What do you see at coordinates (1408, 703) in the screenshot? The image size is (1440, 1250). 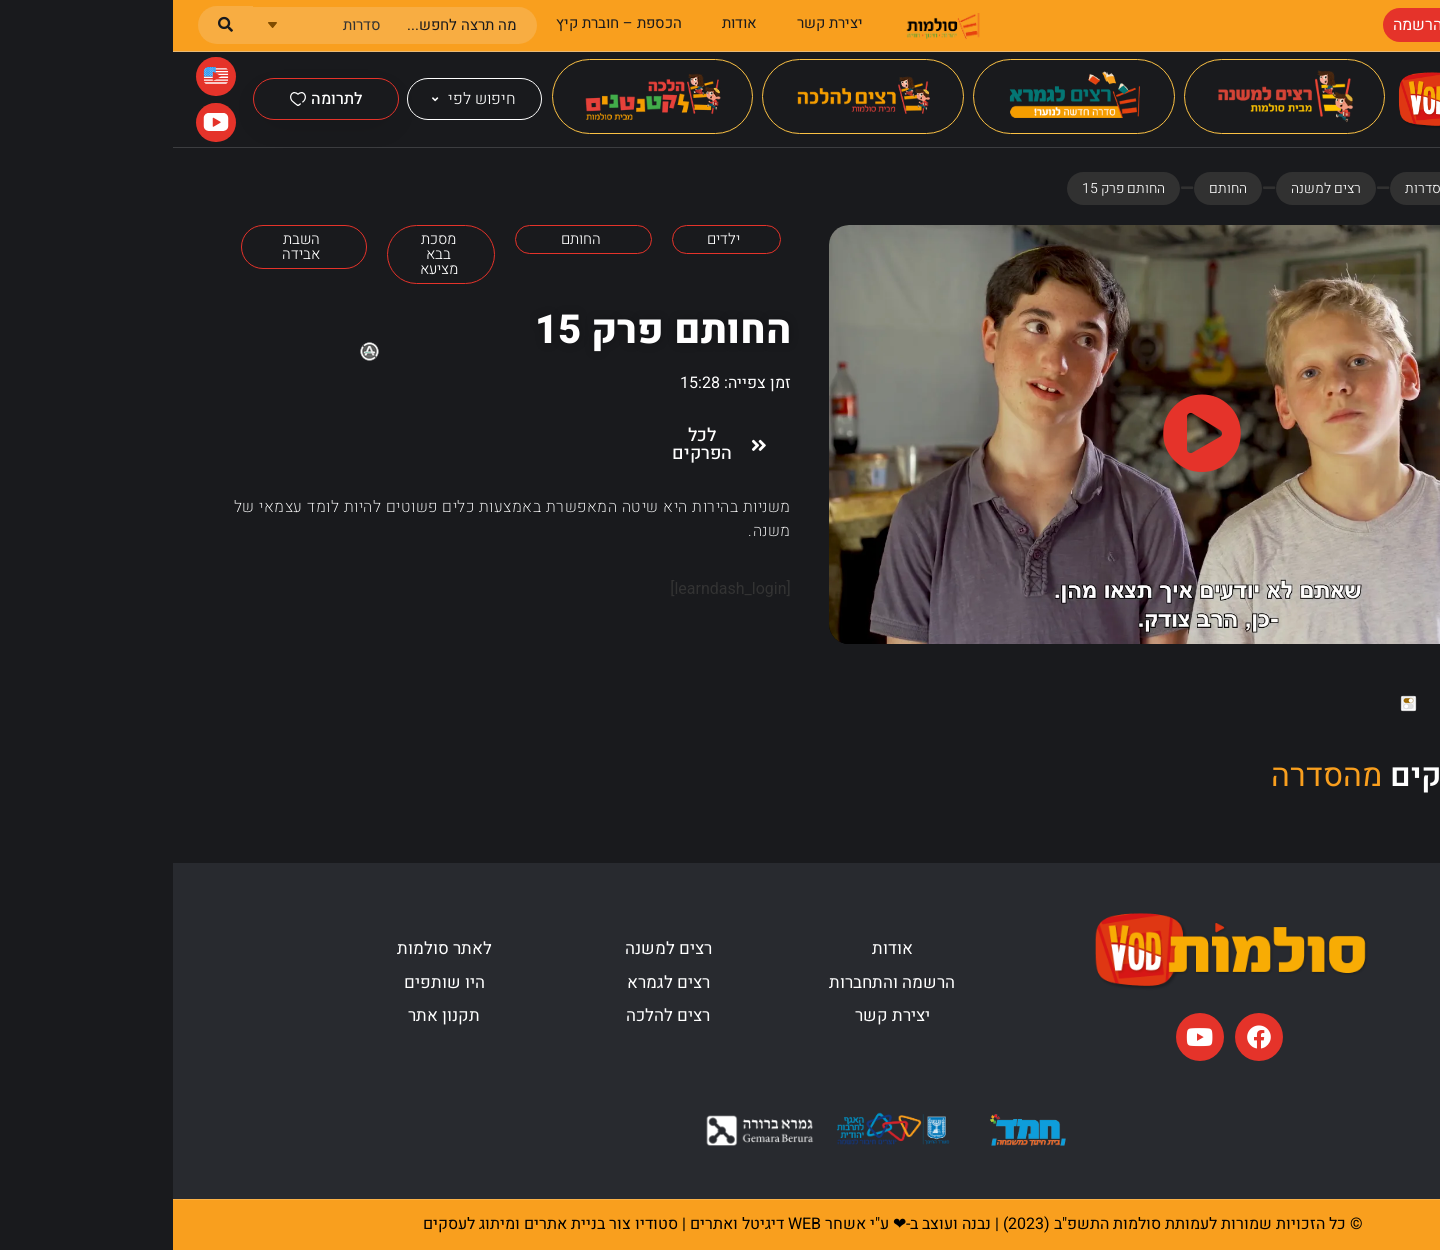 I see `open gnome tweaks to customize desktop settings` at bounding box center [1408, 703].